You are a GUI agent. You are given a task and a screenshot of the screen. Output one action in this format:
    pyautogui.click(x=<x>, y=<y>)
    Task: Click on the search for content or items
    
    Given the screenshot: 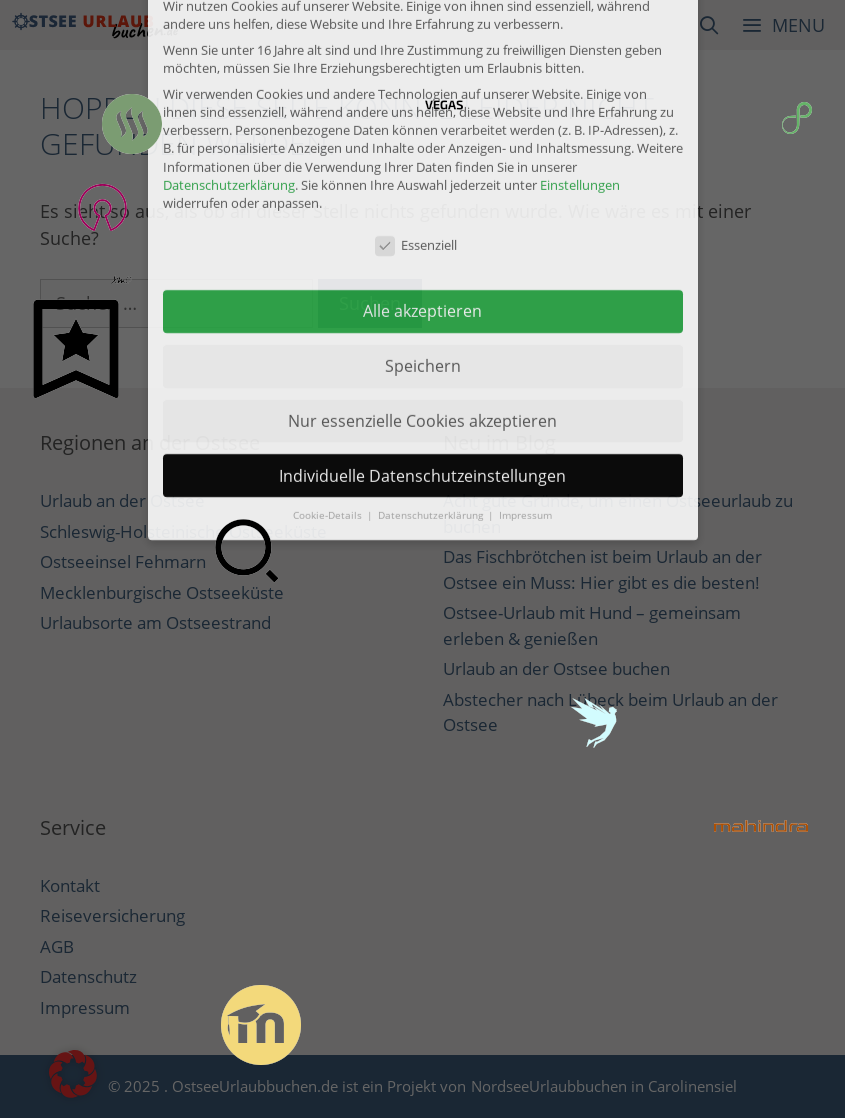 What is the action you would take?
    pyautogui.click(x=246, y=550)
    